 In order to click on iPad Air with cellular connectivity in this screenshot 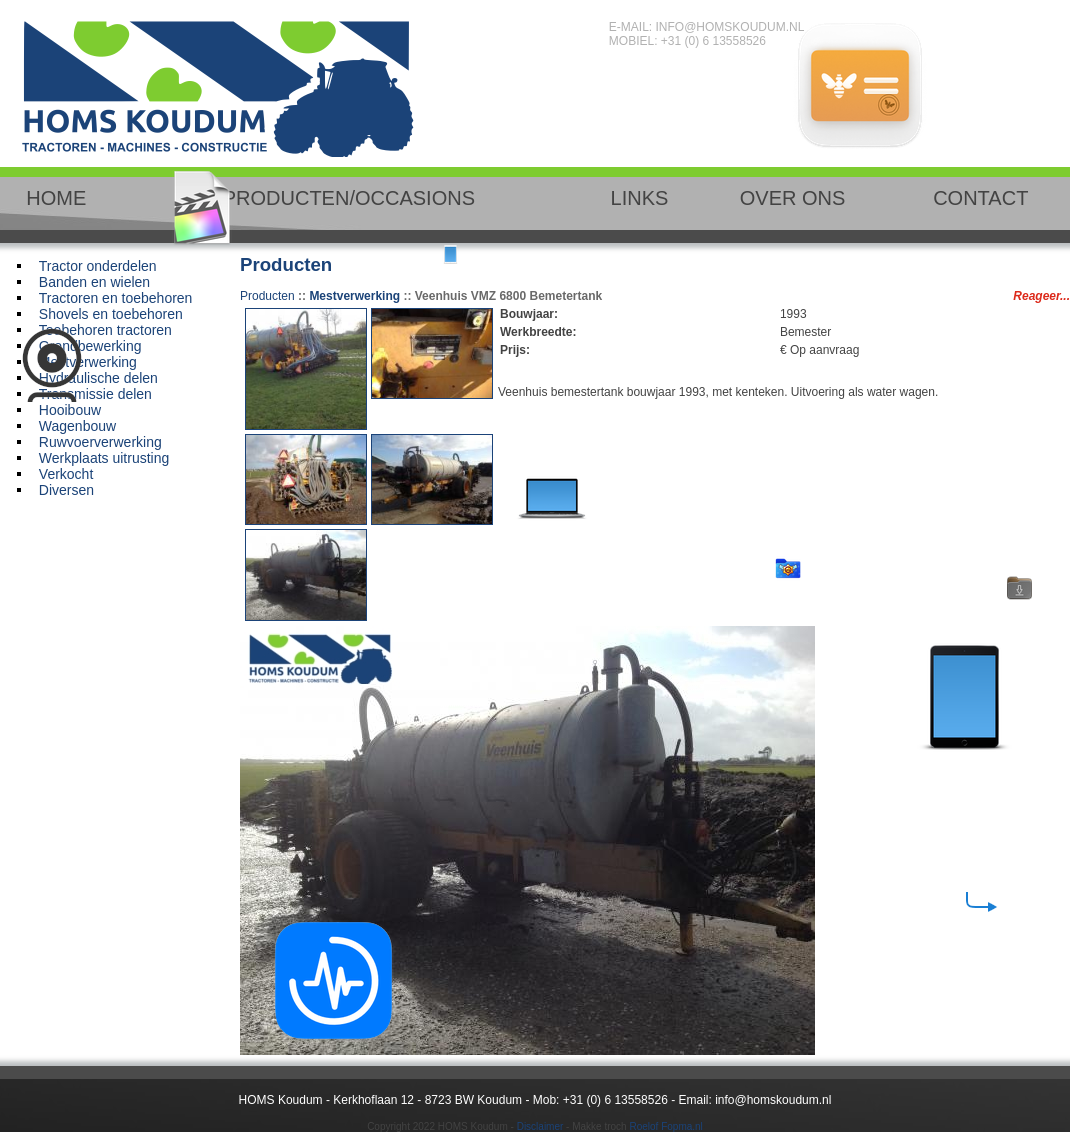, I will do `click(450, 254)`.